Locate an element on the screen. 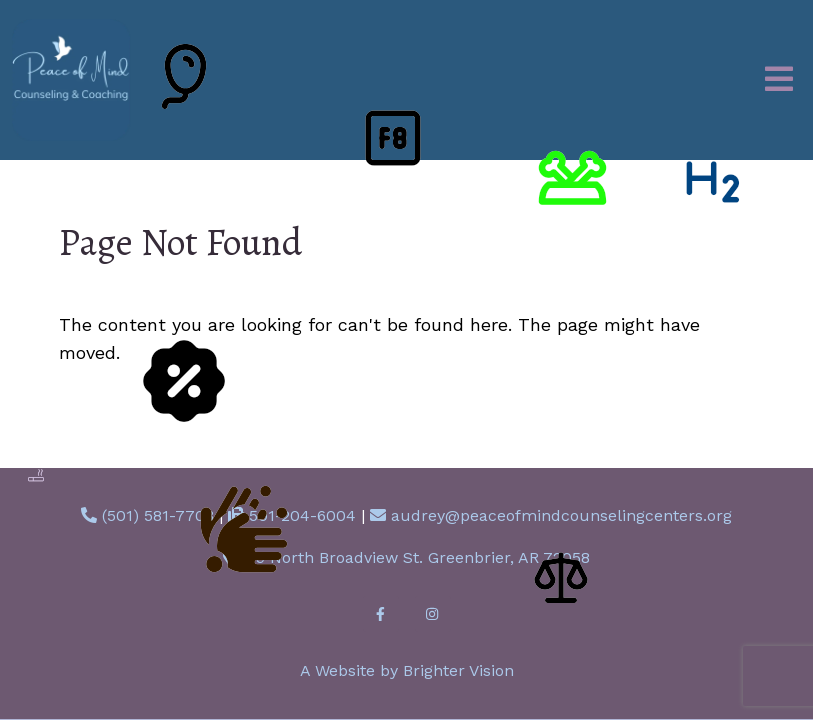  wash your hands reminder is located at coordinates (244, 529).